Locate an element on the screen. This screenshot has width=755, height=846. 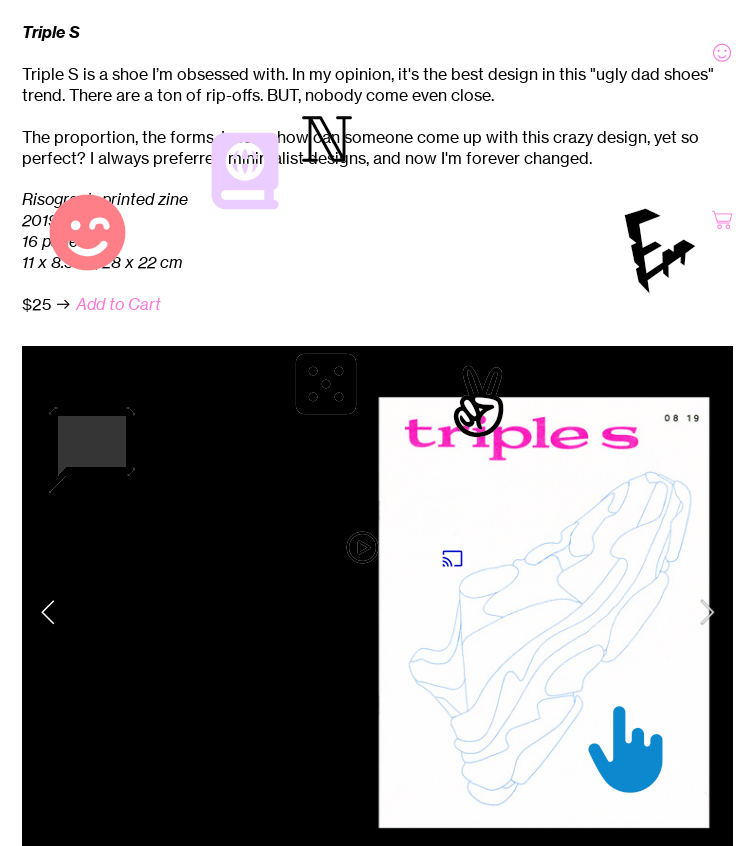
play media or video content is located at coordinates (362, 547).